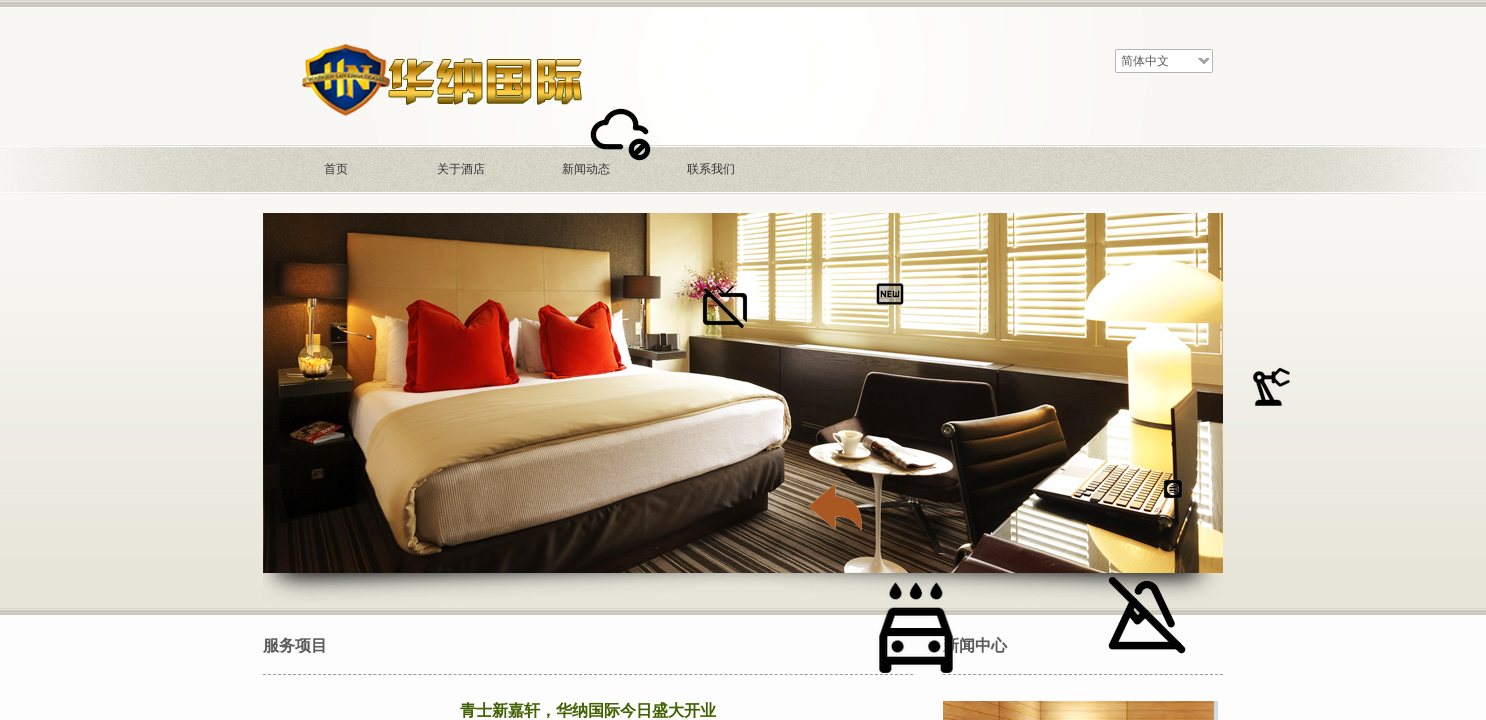 This screenshot has height=720, width=1486. Describe the element at coordinates (1271, 387) in the screenshot. I see `access manufacturing or industrial settings` at that location.